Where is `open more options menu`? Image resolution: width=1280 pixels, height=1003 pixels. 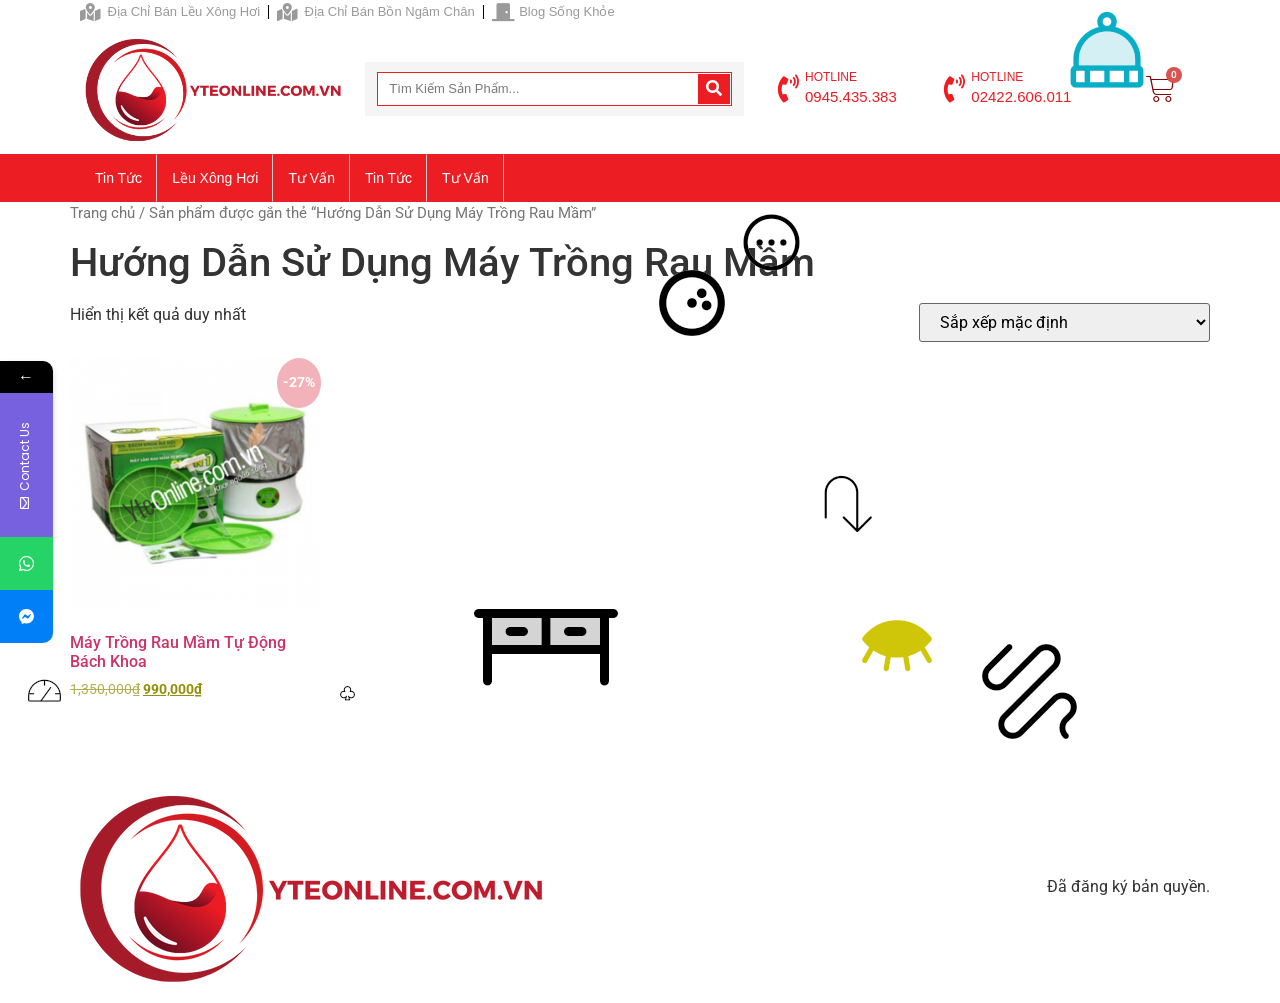
open more options menu is located at coordinates (771, 242).